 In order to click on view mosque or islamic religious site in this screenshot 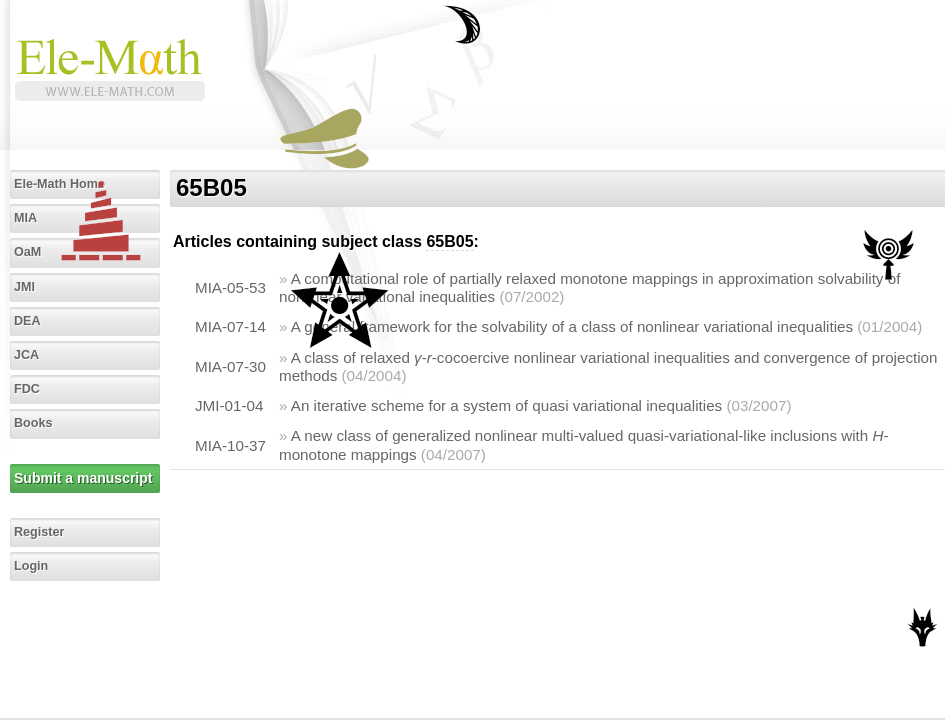, I will do `click(101, 218)`.